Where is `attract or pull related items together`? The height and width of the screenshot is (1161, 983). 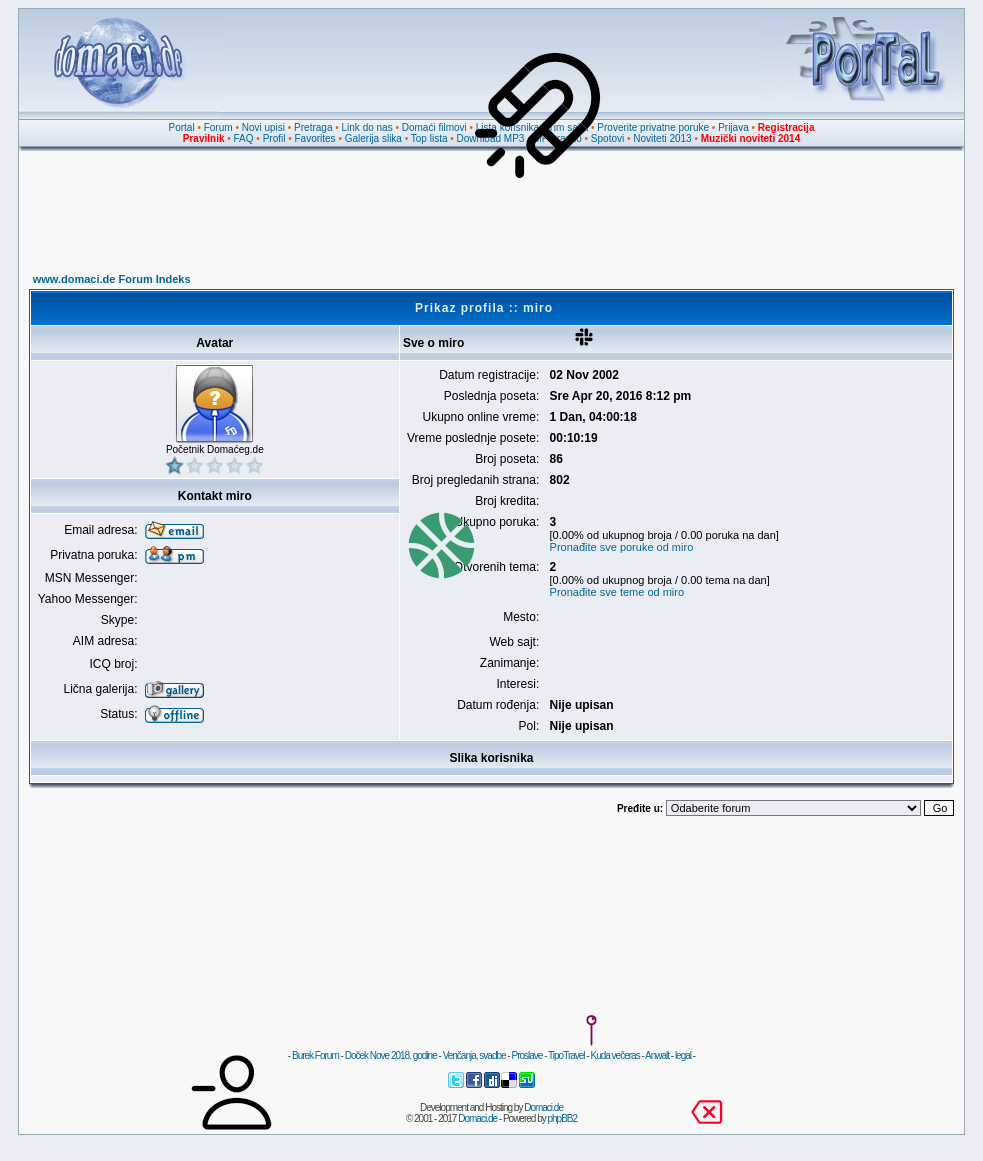
attract or pull related items together is located at coordinates (537, 115).